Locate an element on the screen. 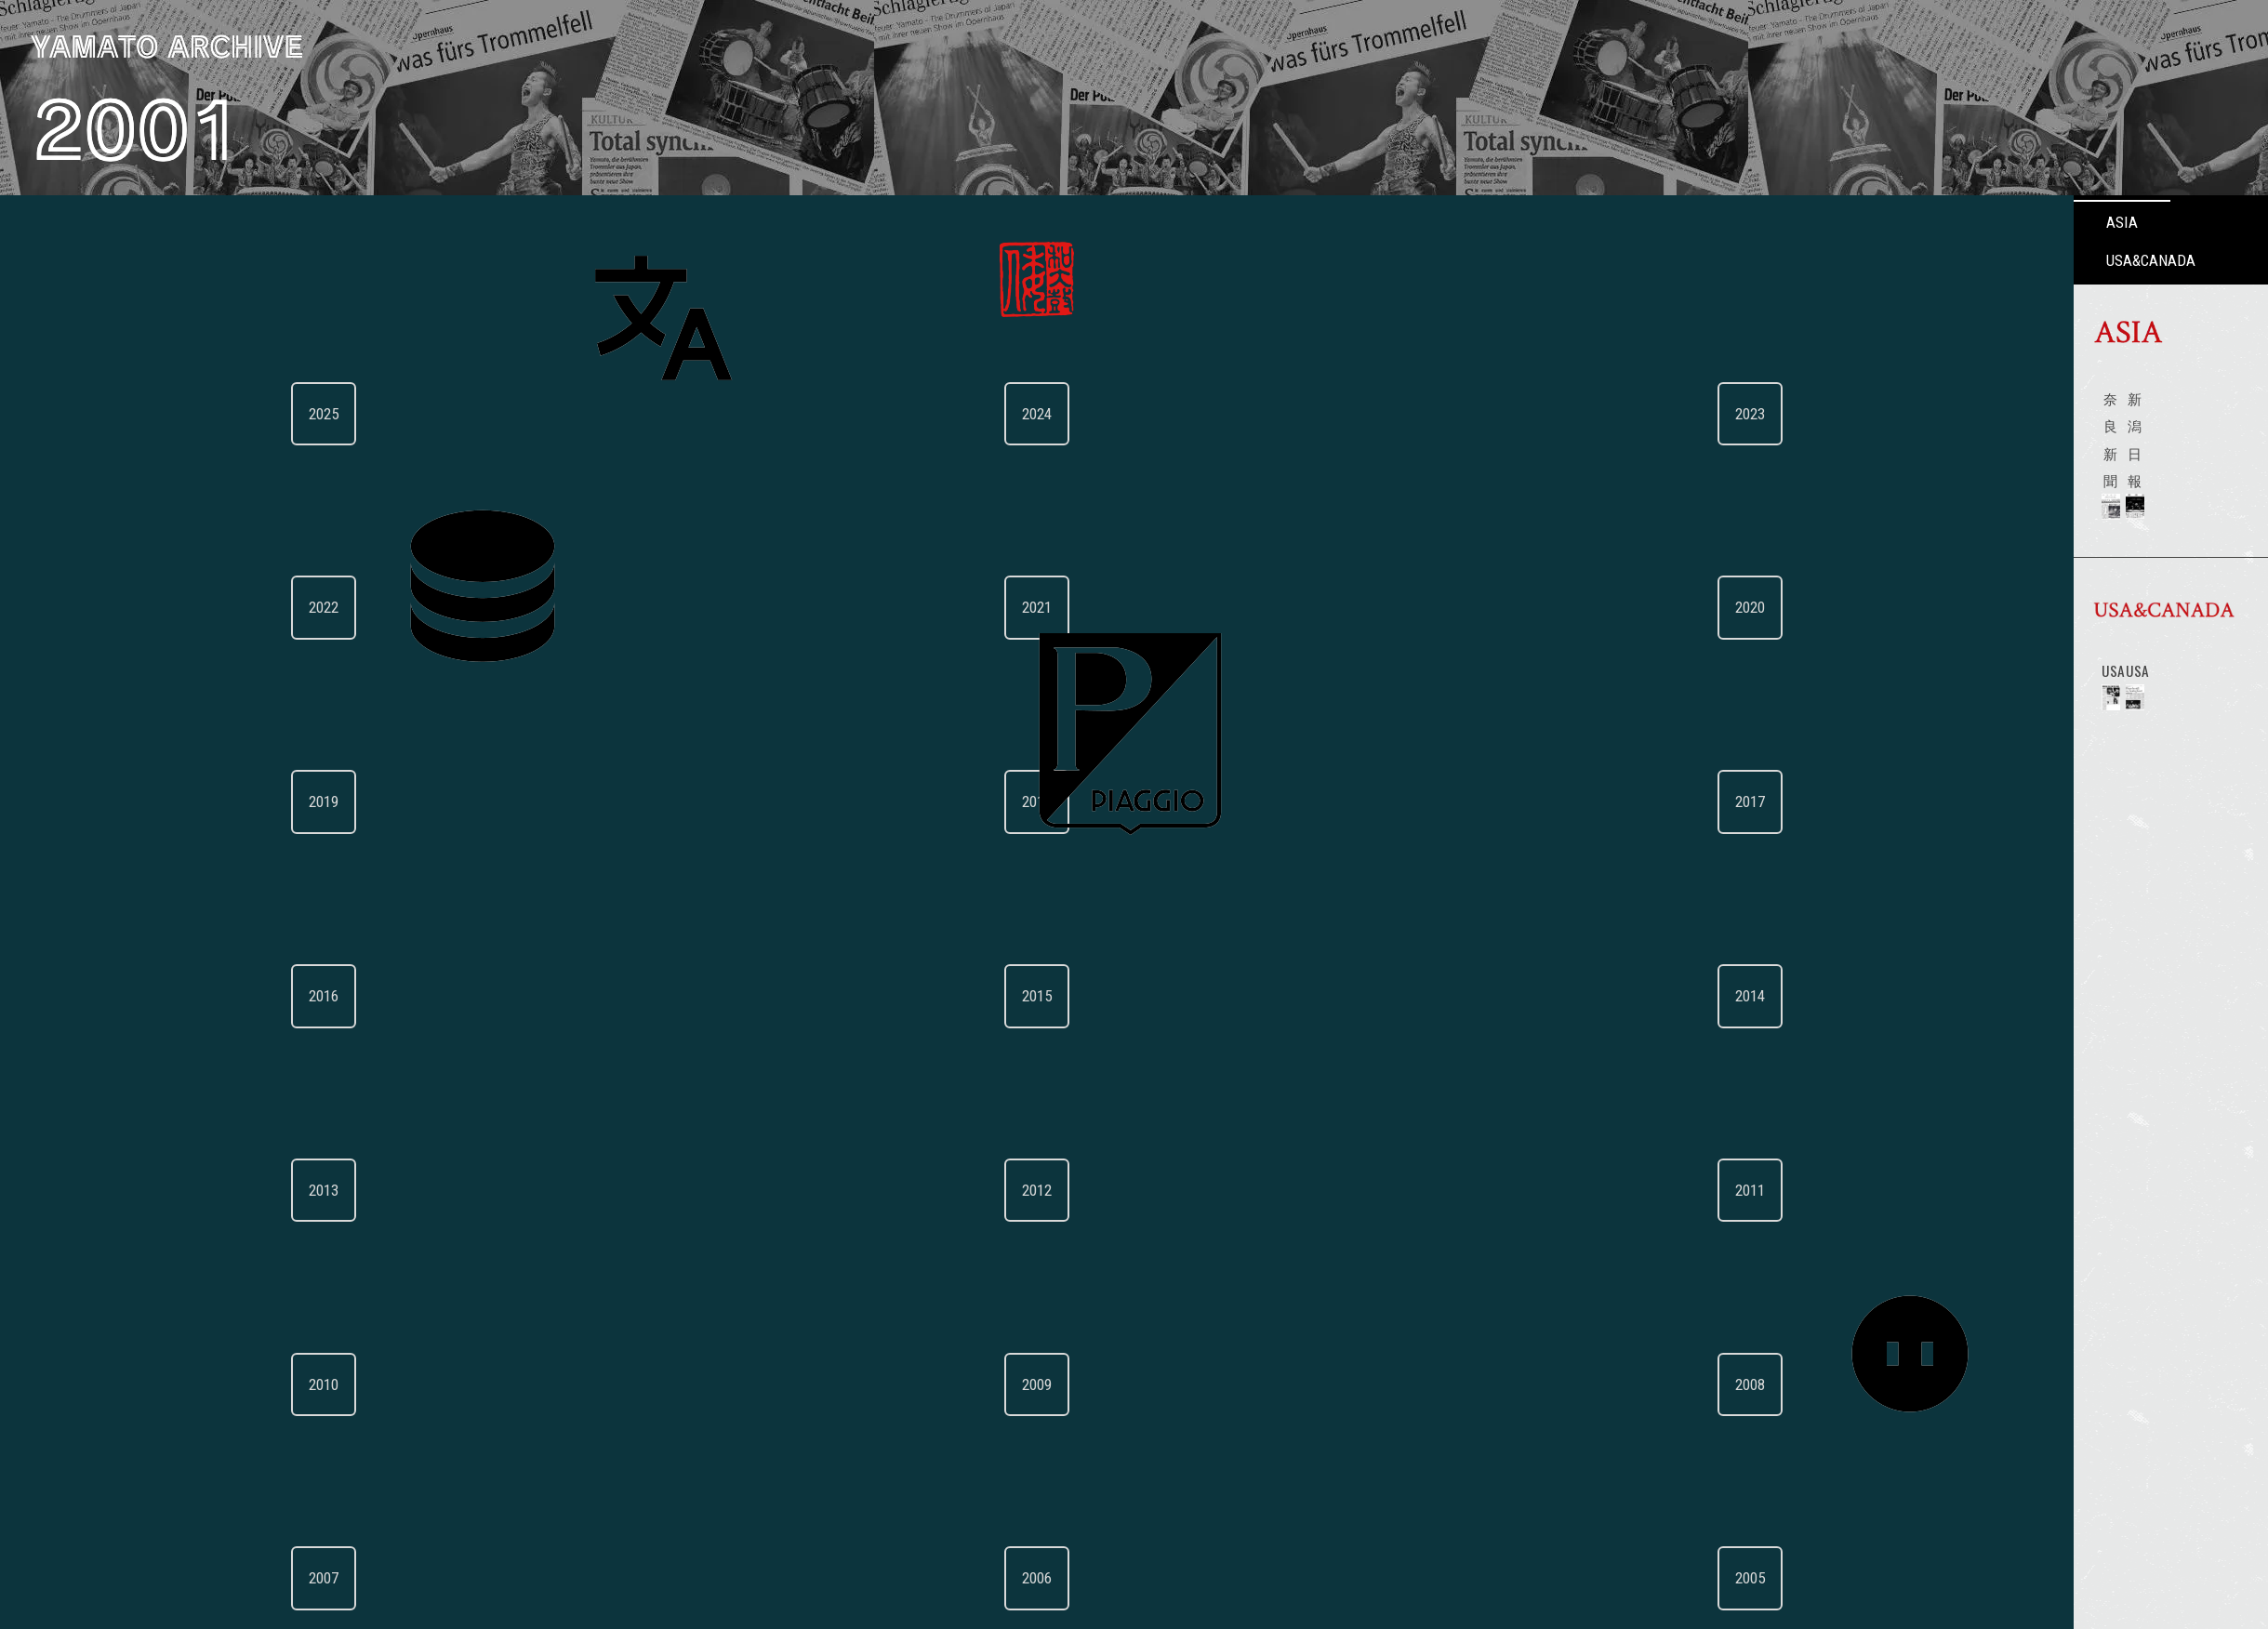 The height and width of the screenshot is (1629, 2268). access database storage is located at coordinates (483, 582).